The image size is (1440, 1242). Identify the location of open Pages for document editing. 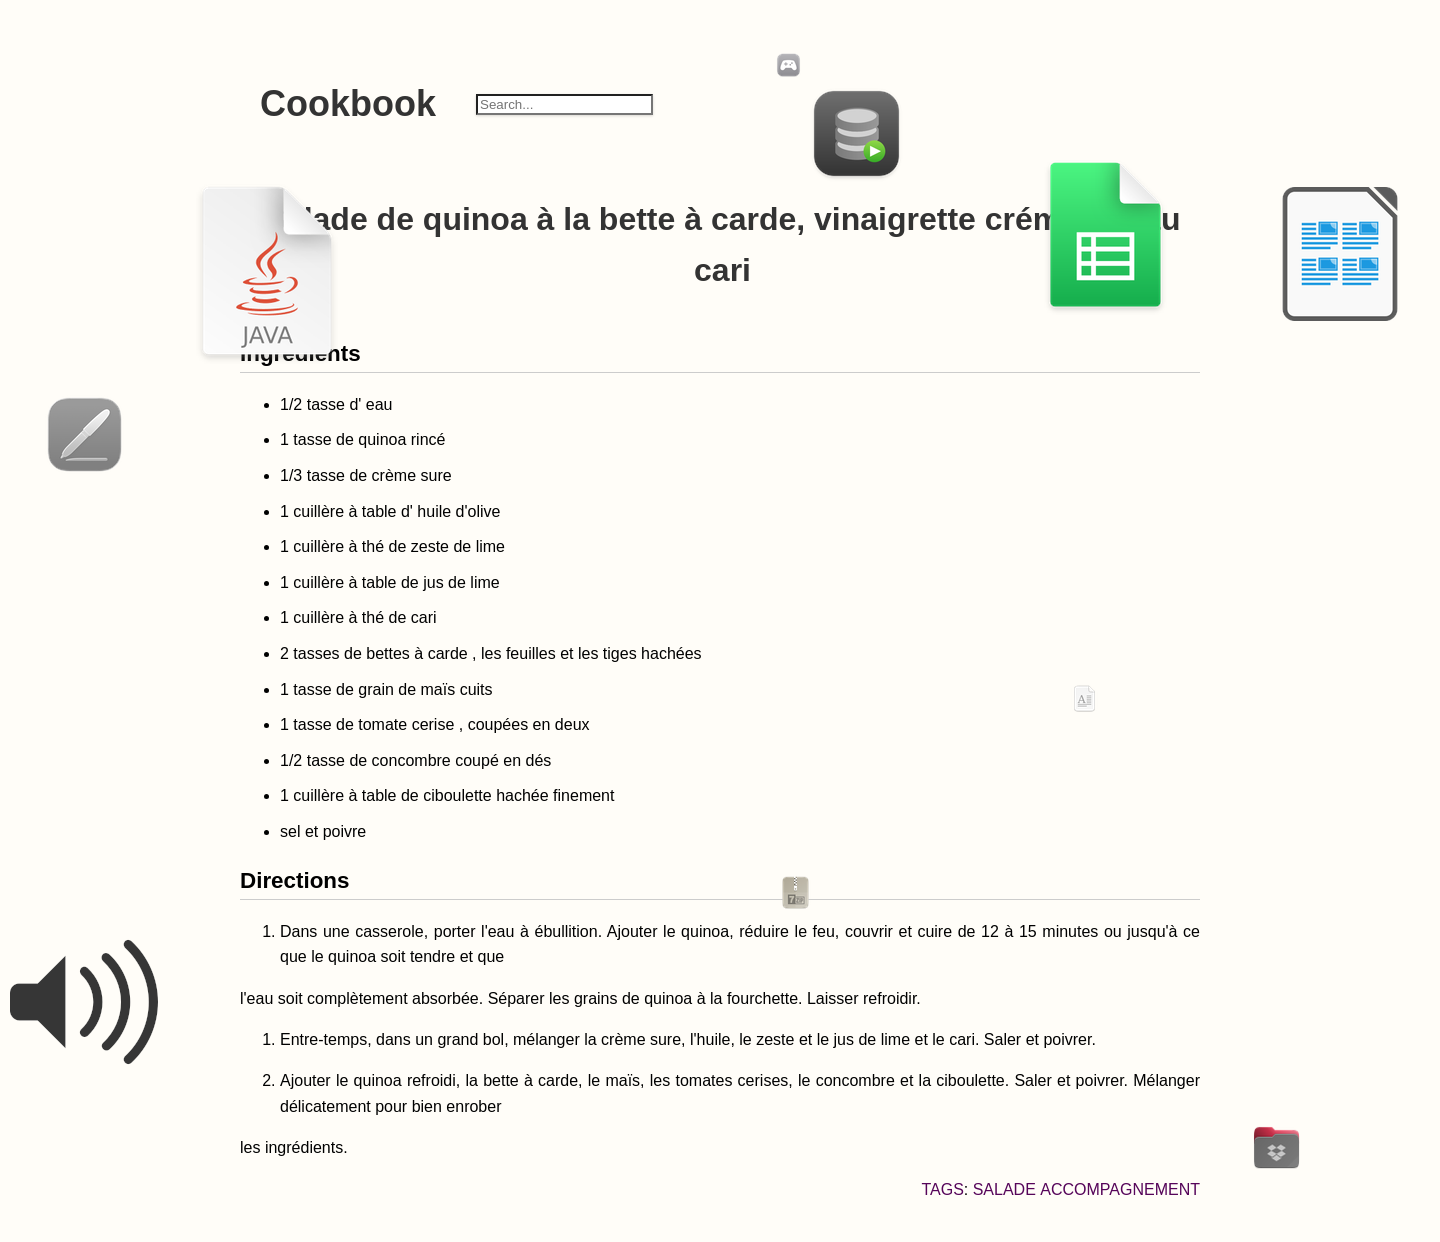
(84, 434).